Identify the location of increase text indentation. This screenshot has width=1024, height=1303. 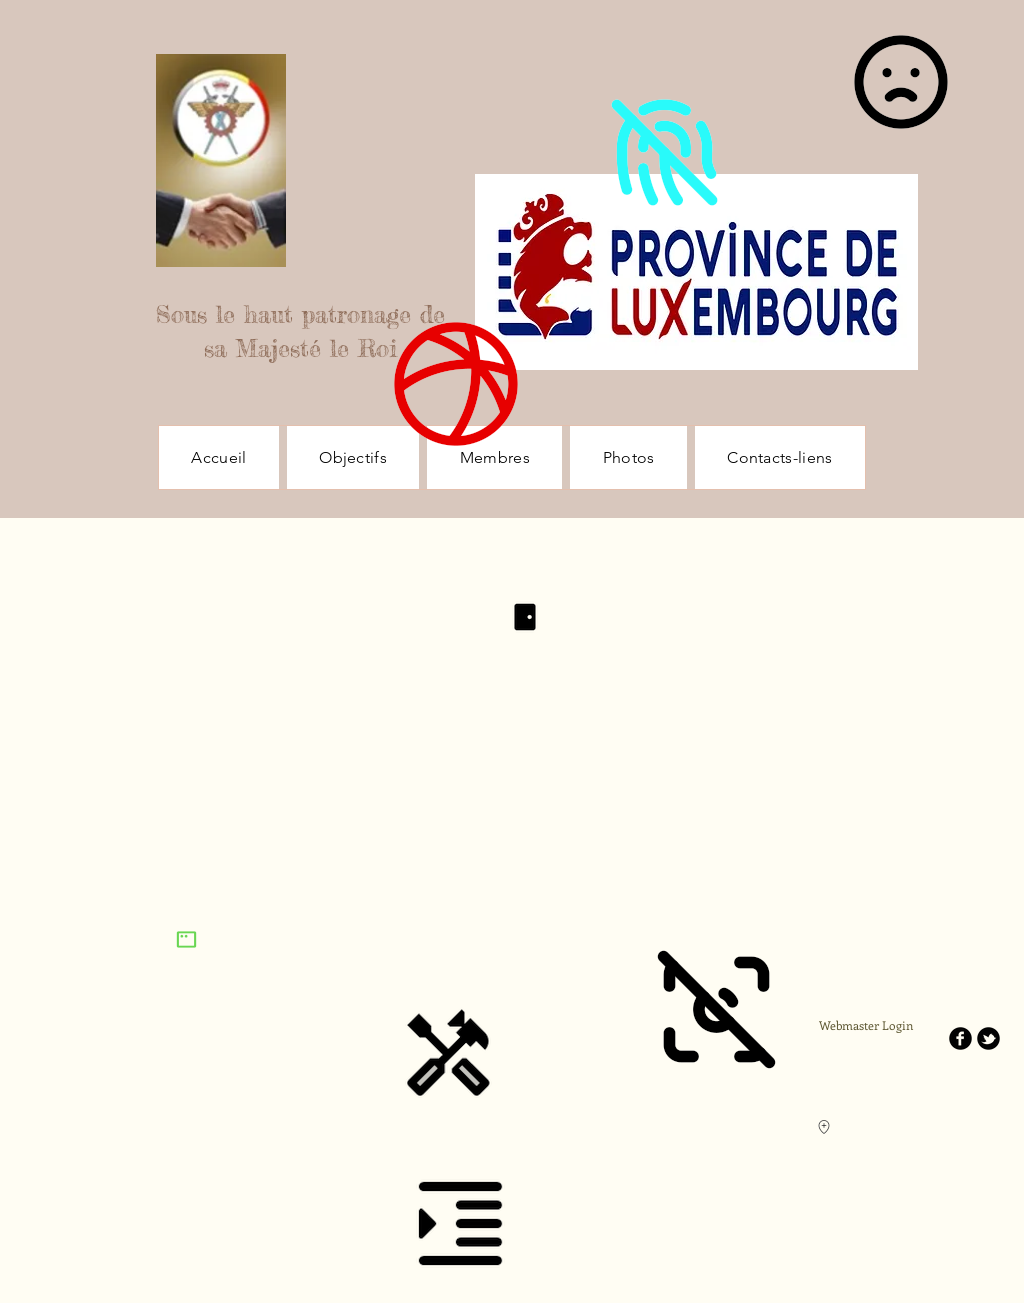
(460, 1223).